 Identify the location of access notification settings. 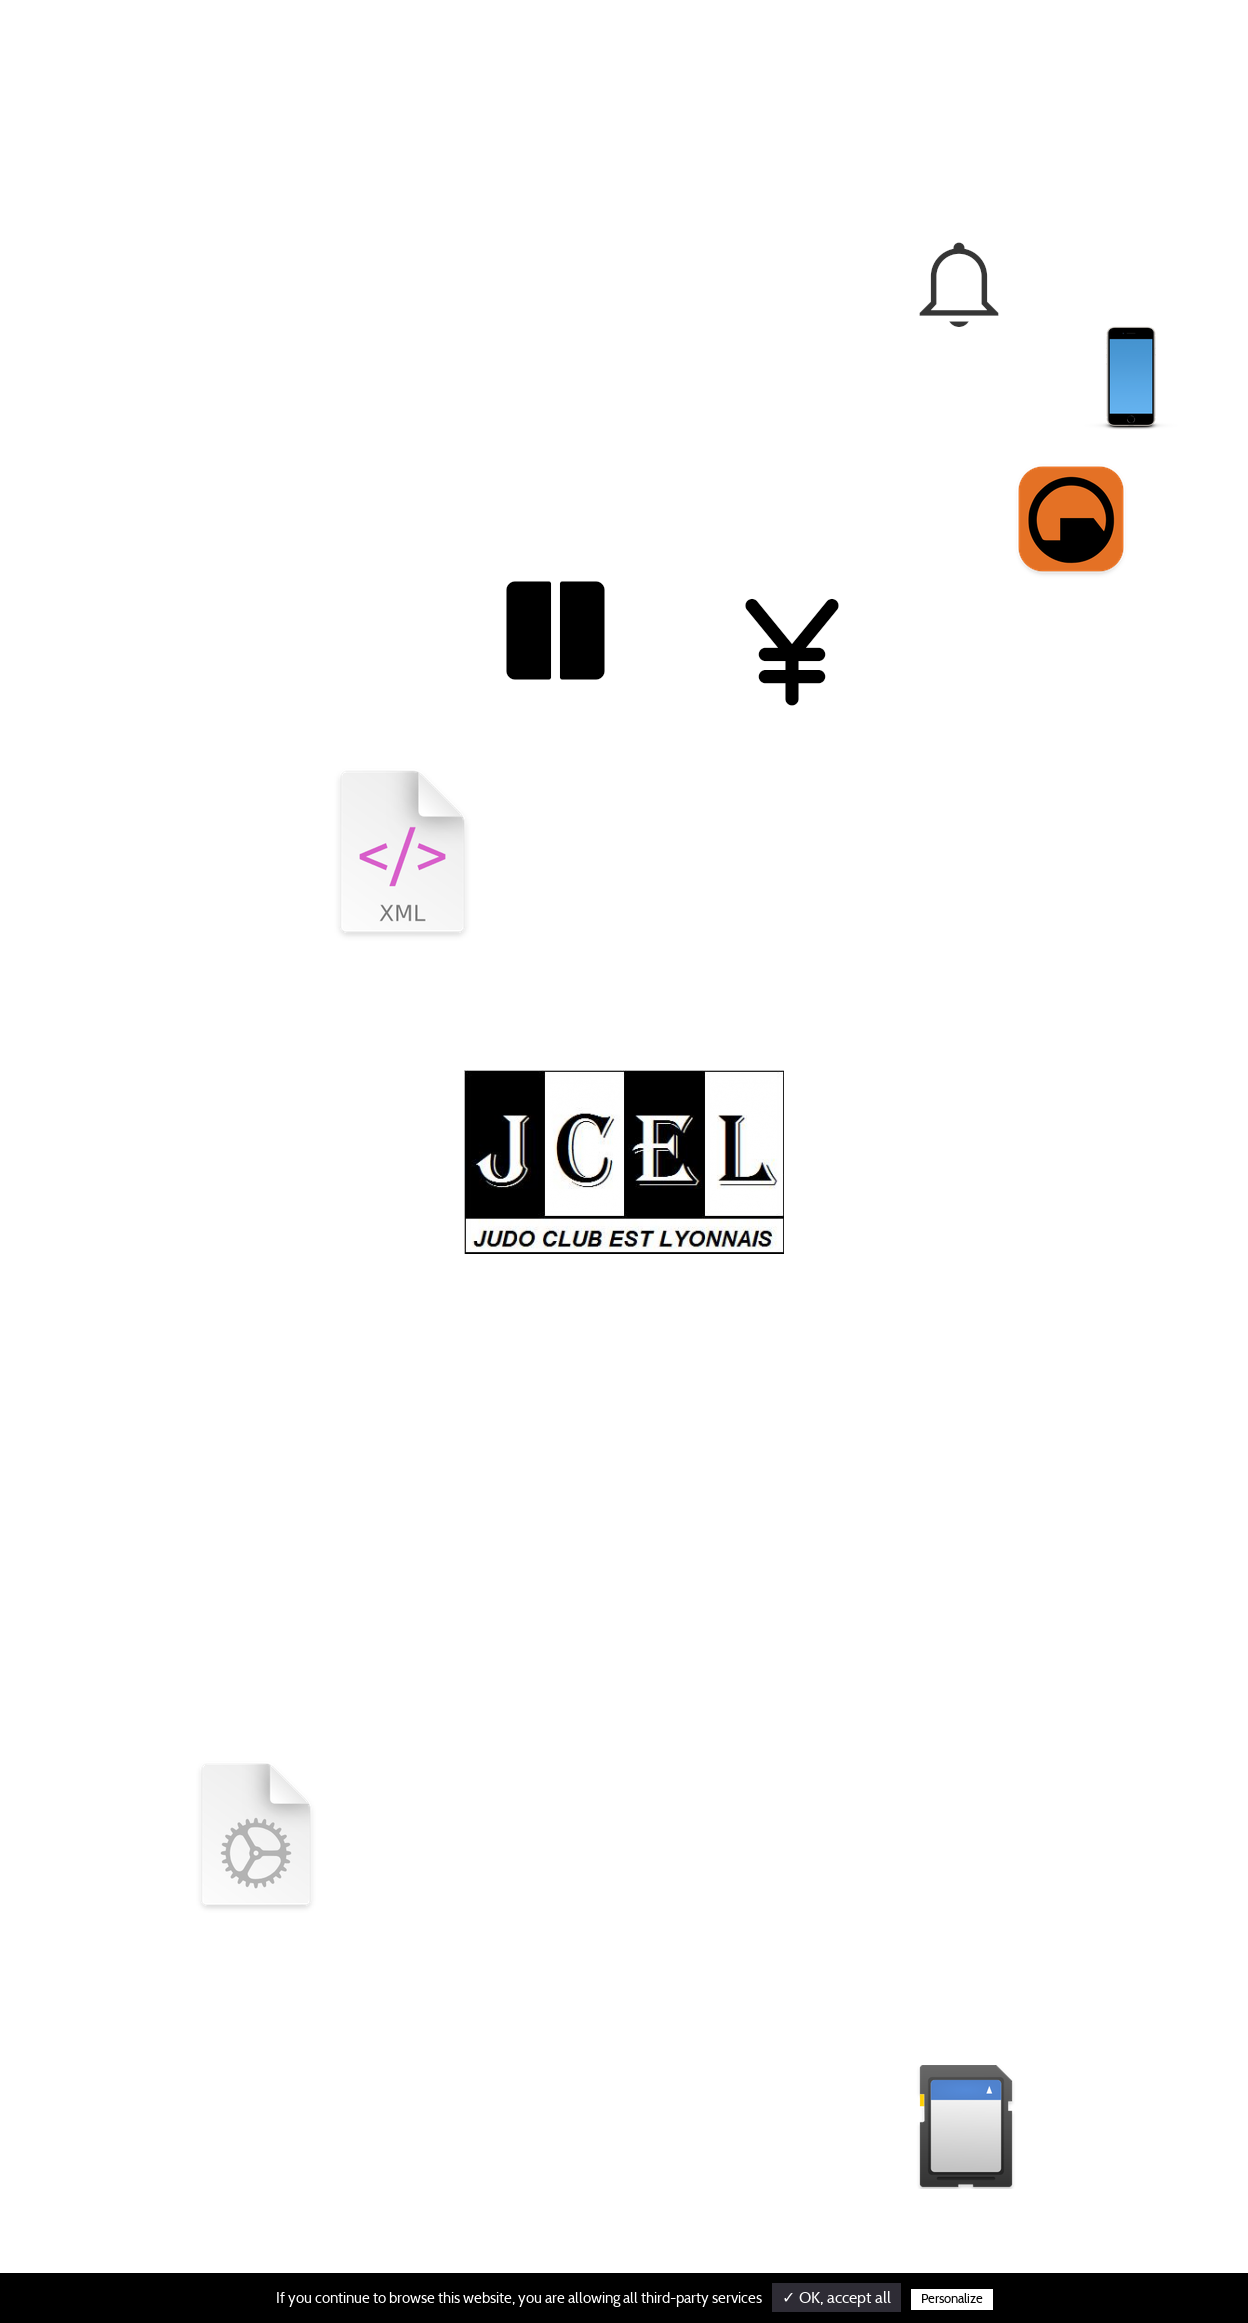
(959, 282).